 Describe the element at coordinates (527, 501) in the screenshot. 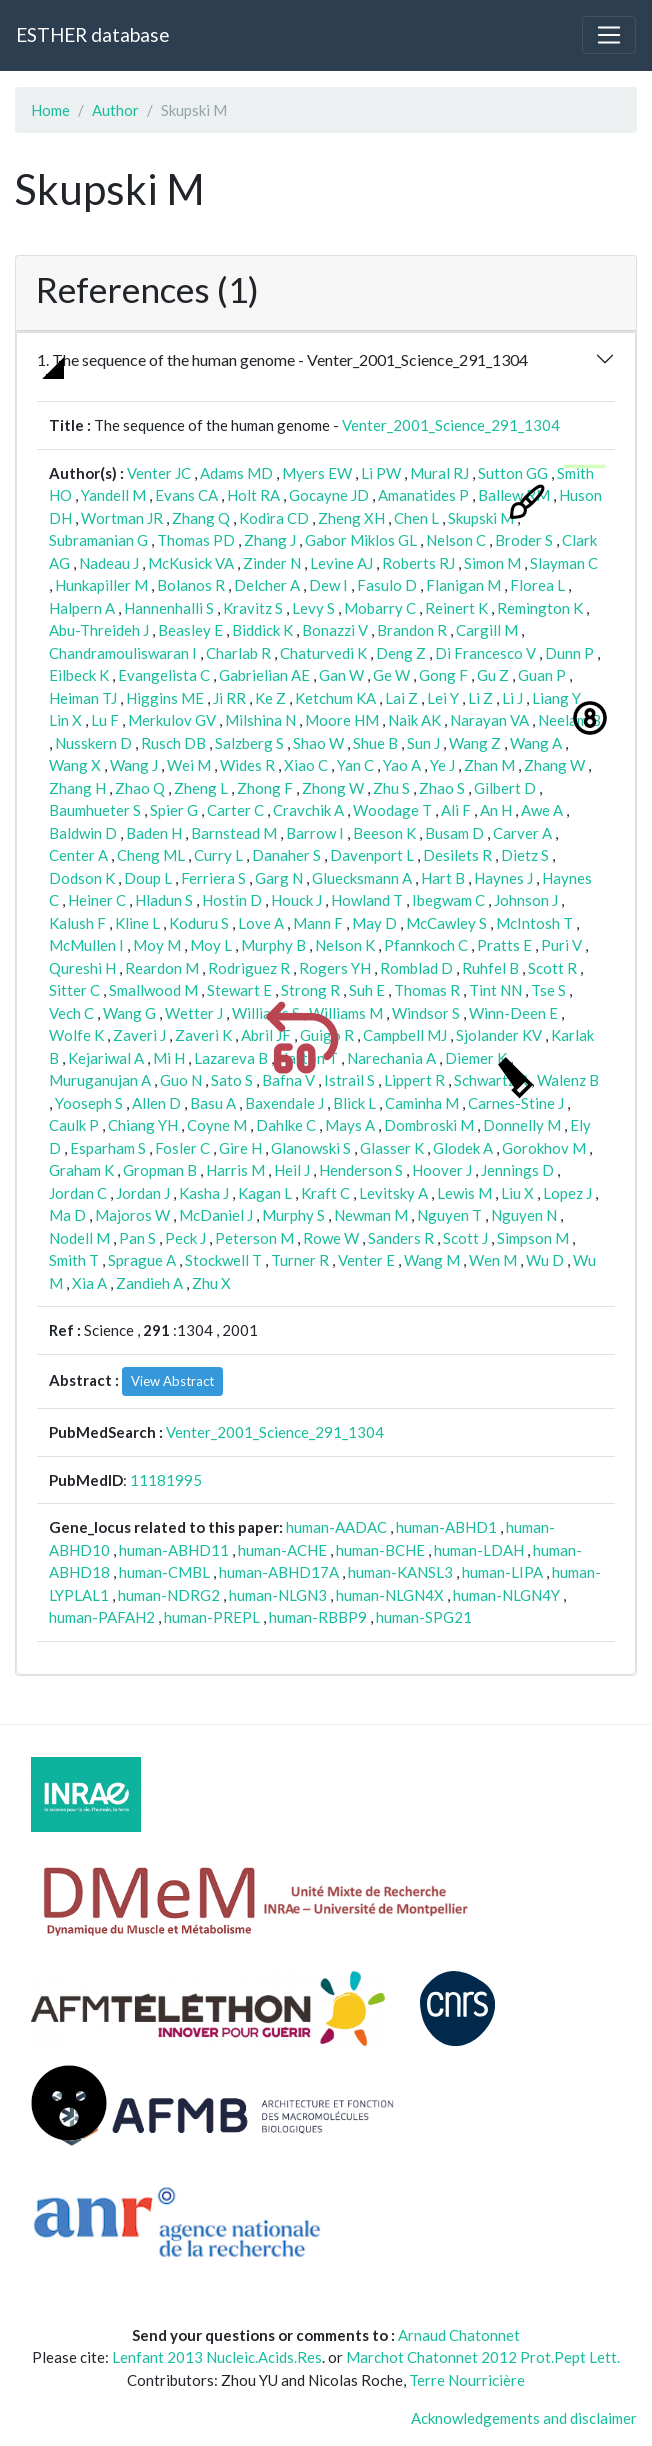

I see `customize appearance or theme settings` at that location.